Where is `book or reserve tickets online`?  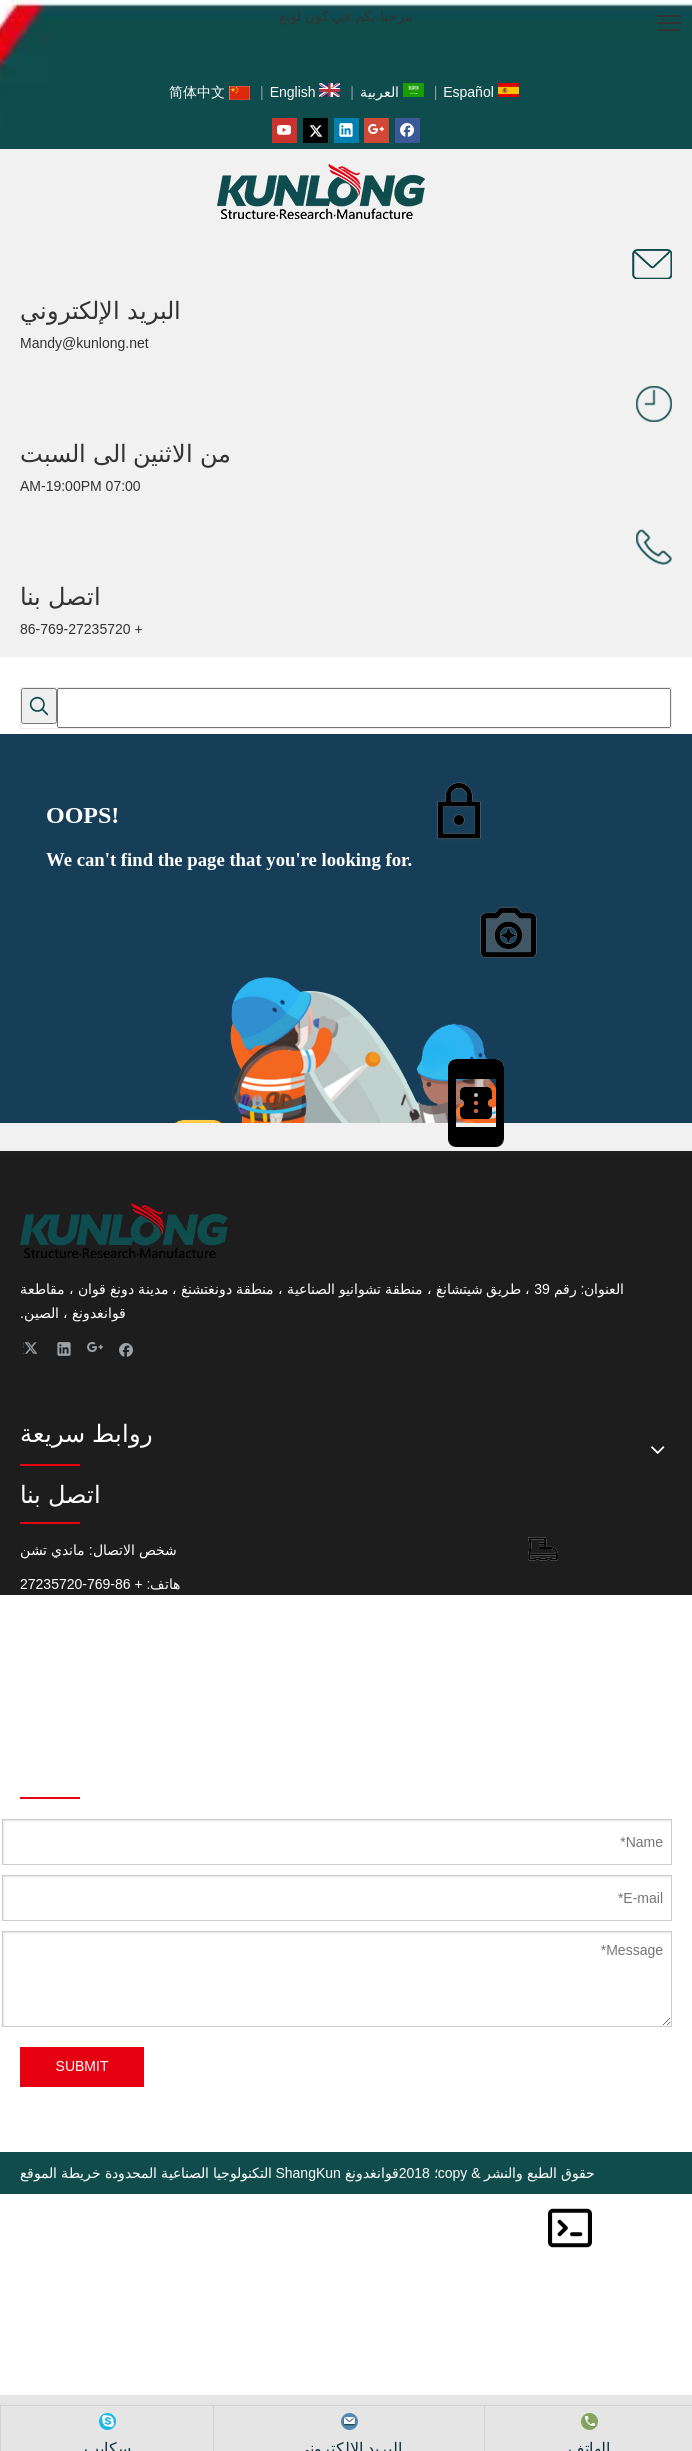
book or reserve tickets online is located at coordinates (476, 1103).